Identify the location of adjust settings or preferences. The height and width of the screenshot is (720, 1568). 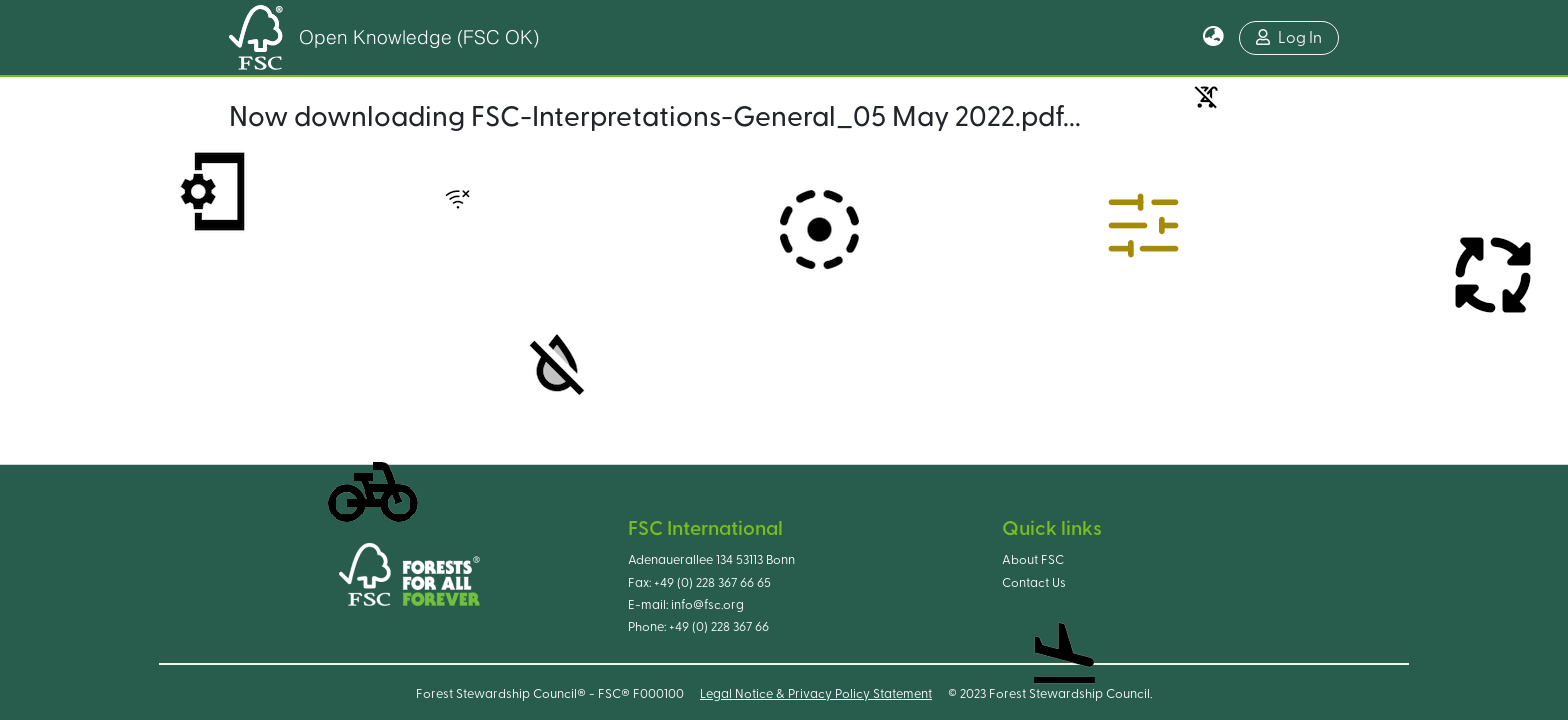
(1143, 224).